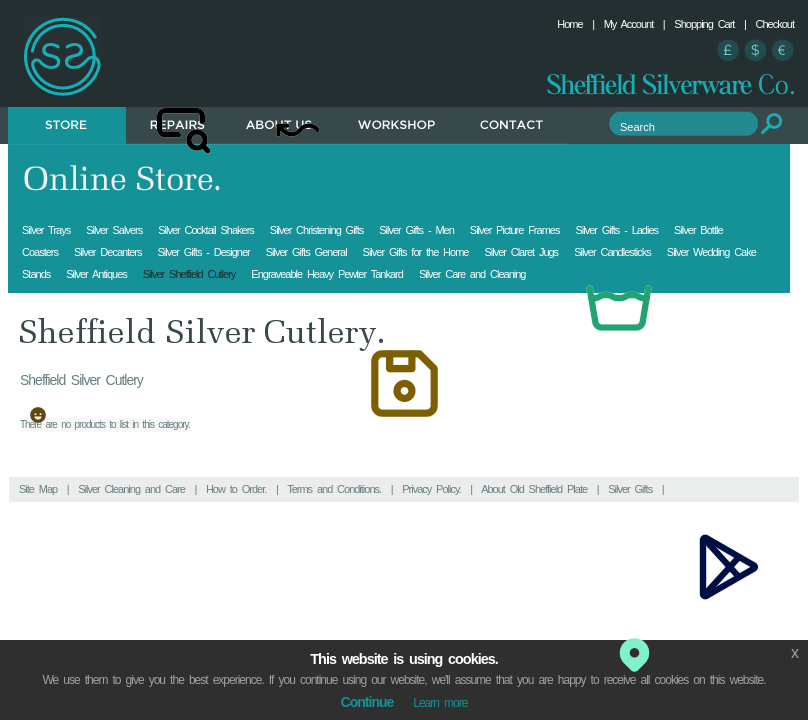 This screenshot has height=720, width=808. Describe the element at coordinates (181, 124) in the screenshot. I see `search within an input field` at that location.